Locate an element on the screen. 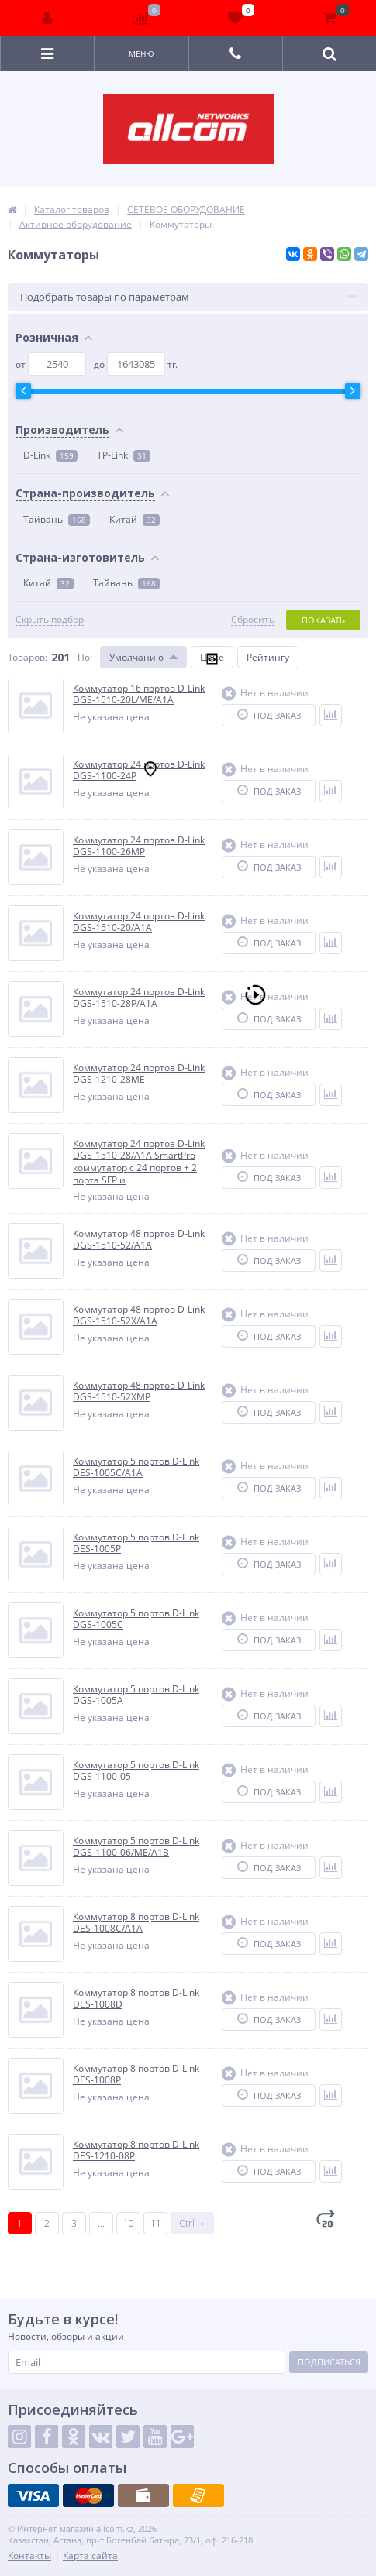 This screenshot has height=2576, width=376. enable motion photos capture is located at coordinates (255, 994).